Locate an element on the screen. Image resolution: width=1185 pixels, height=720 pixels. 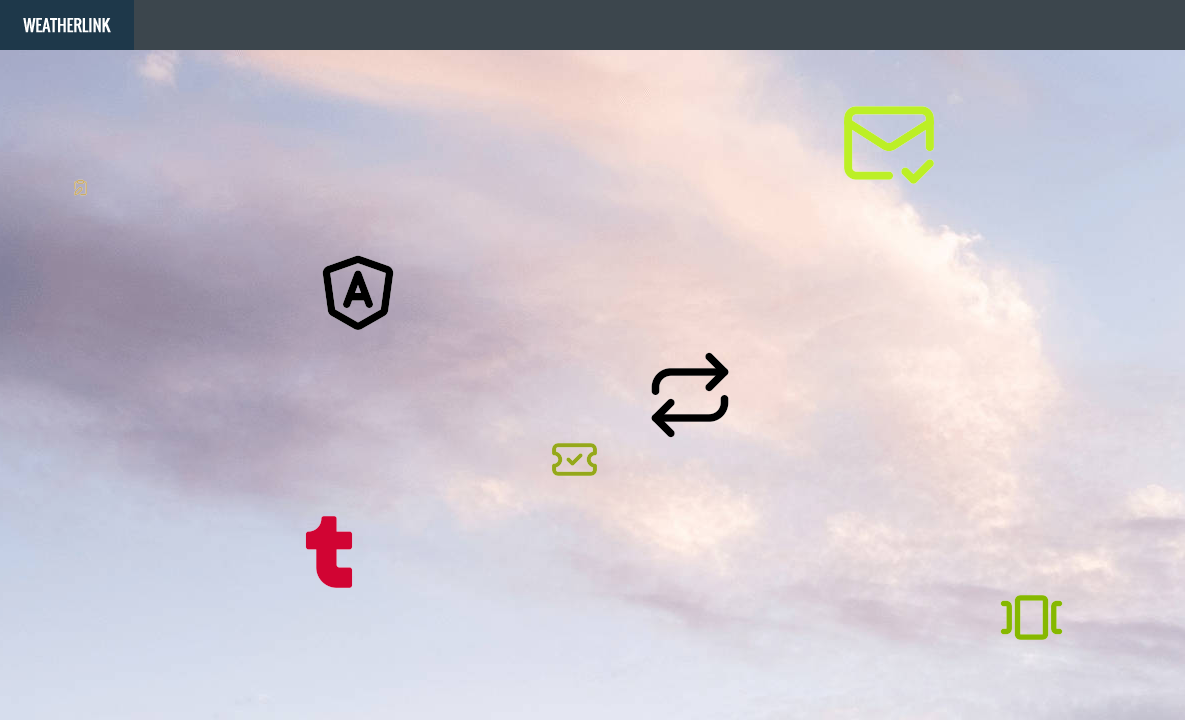
enable repeat or loop playback is located at coordinates (690, 395).